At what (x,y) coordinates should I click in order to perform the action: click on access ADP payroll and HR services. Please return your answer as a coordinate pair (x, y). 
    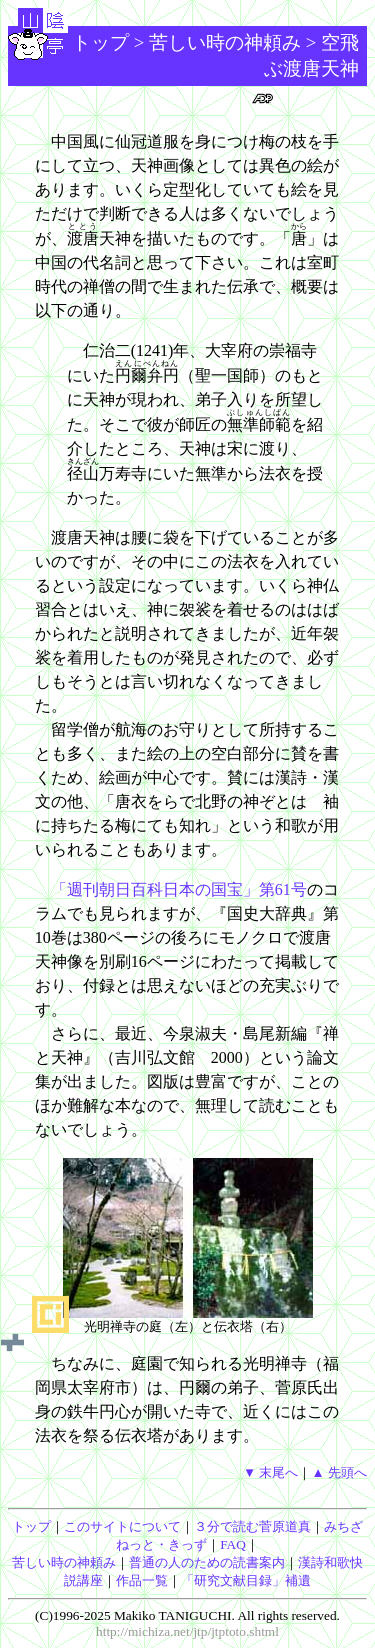
    Looking at the image, I should click on (262, 98).